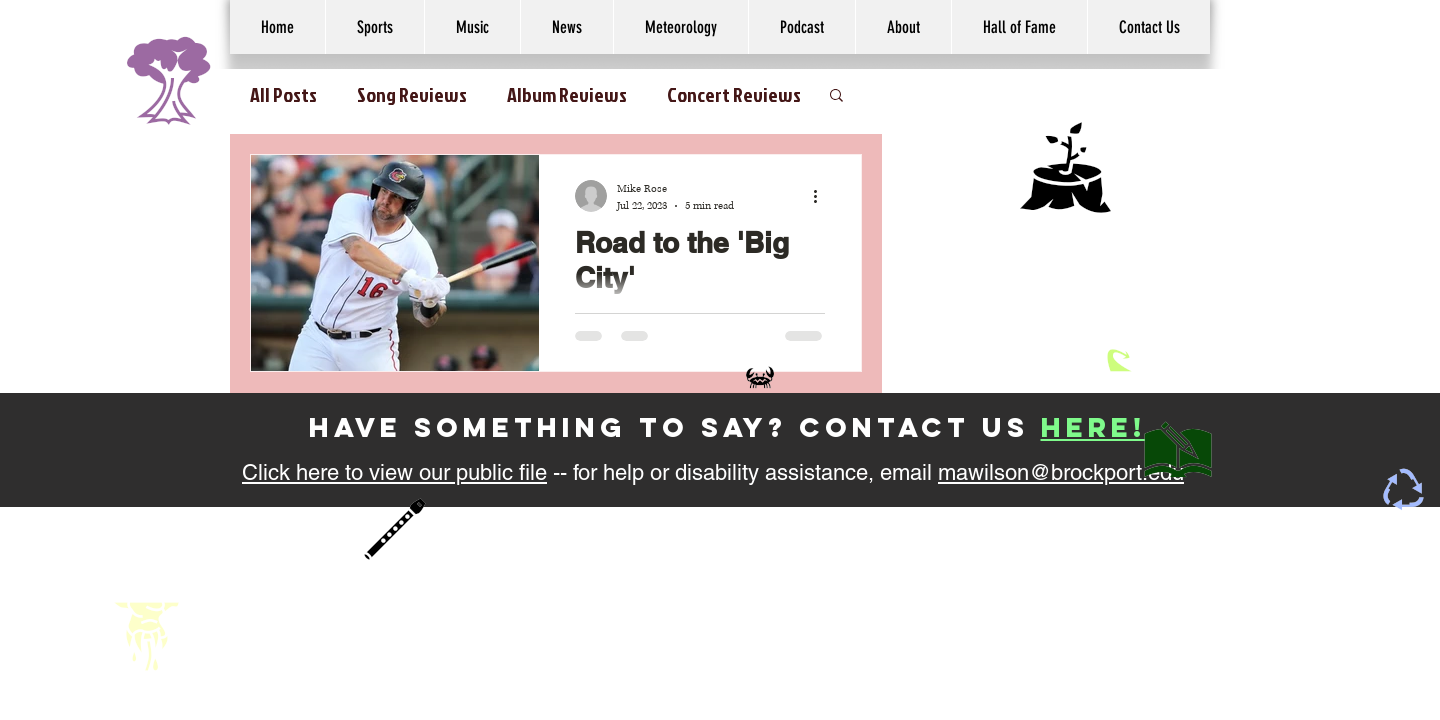 The width and height of the screenshot is (1440, 720). I want to click on indicates a ceiling hazard or obstacle in gameplay, so click(146, 636).